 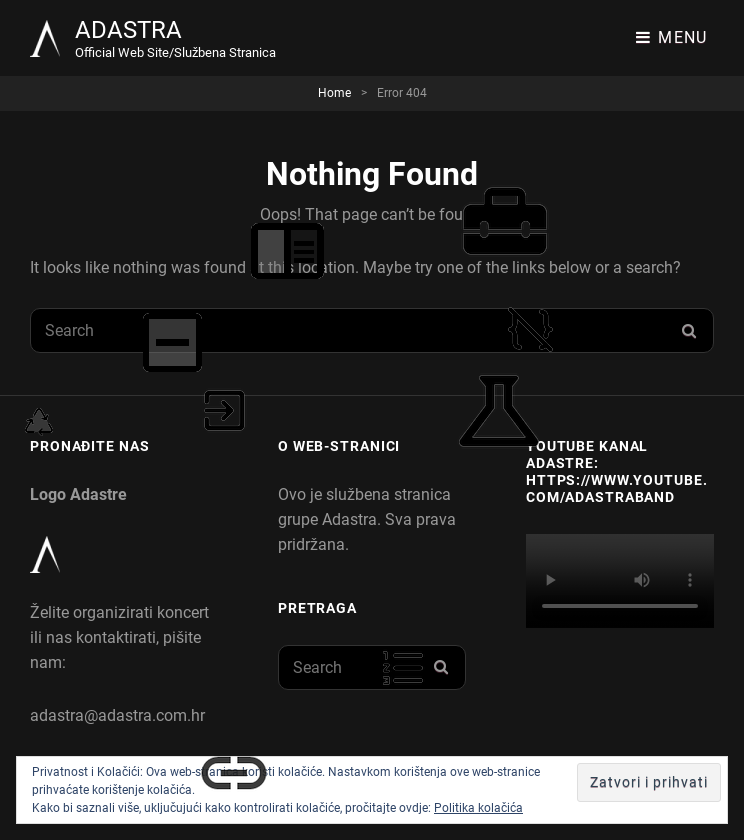 What do you see at coordinates (499, 411) in the screenshot?
I see `access science or laboratory features` at bounding box center [499, 411].